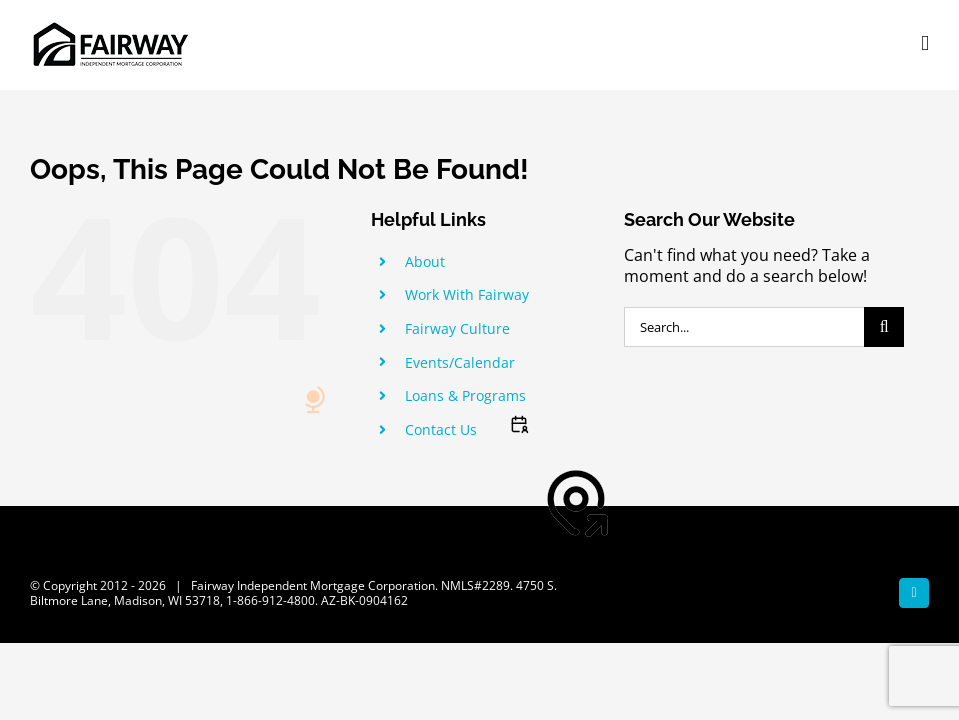 This screenshot has width=959, height=720. I want to click on switch to global or worldwide view, so click(314, 400).